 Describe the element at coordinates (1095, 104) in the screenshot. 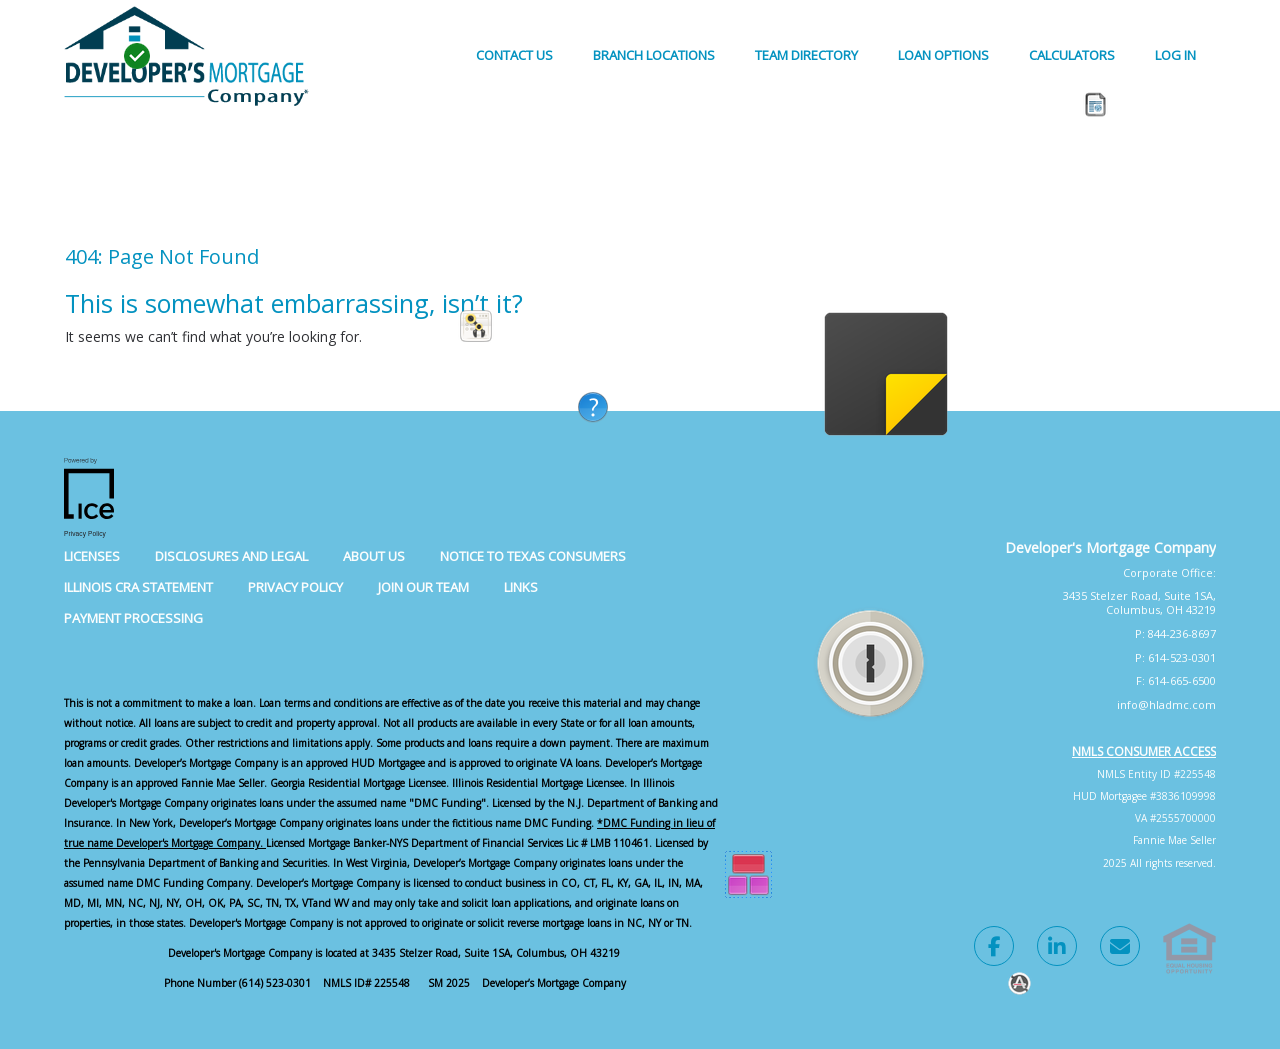

I see `open a web document file` at that location.